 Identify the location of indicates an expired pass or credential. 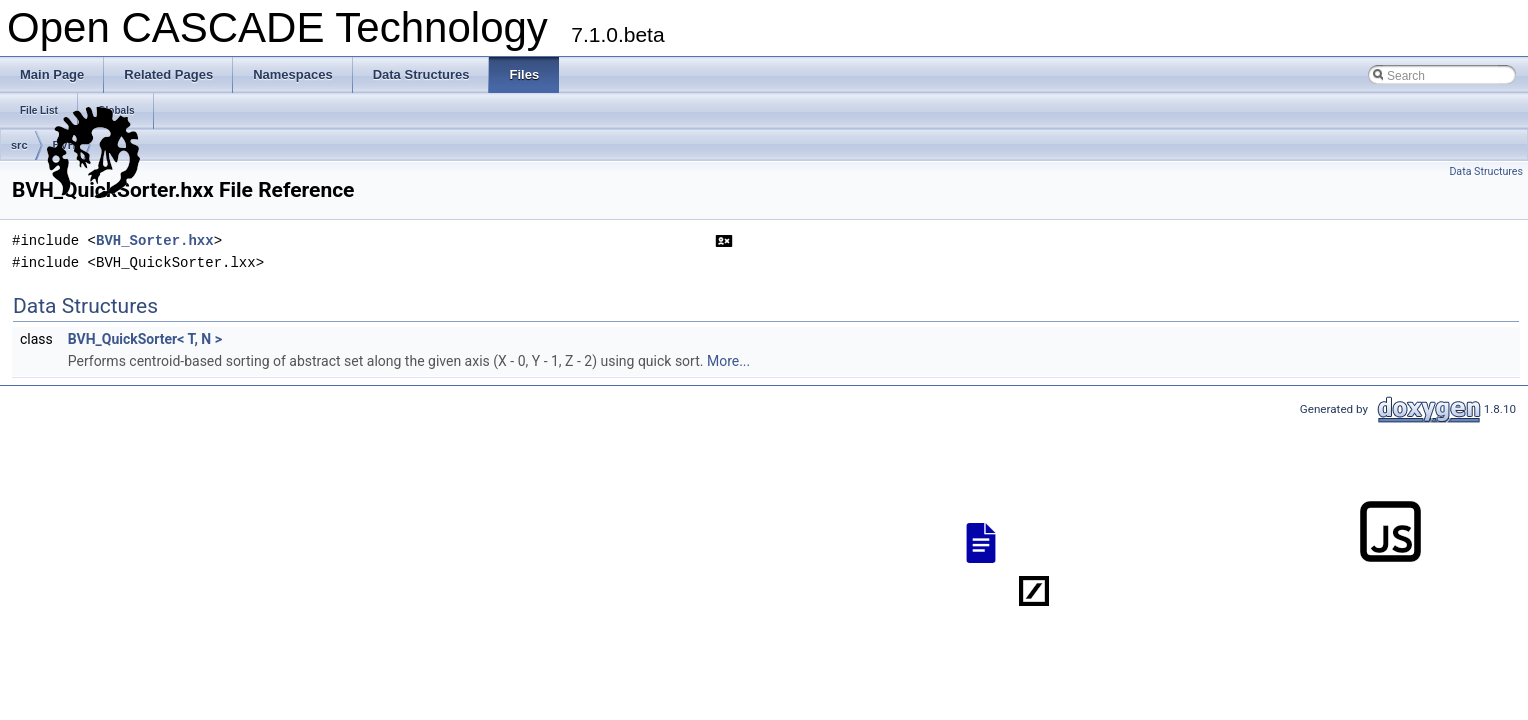
(724, 241).